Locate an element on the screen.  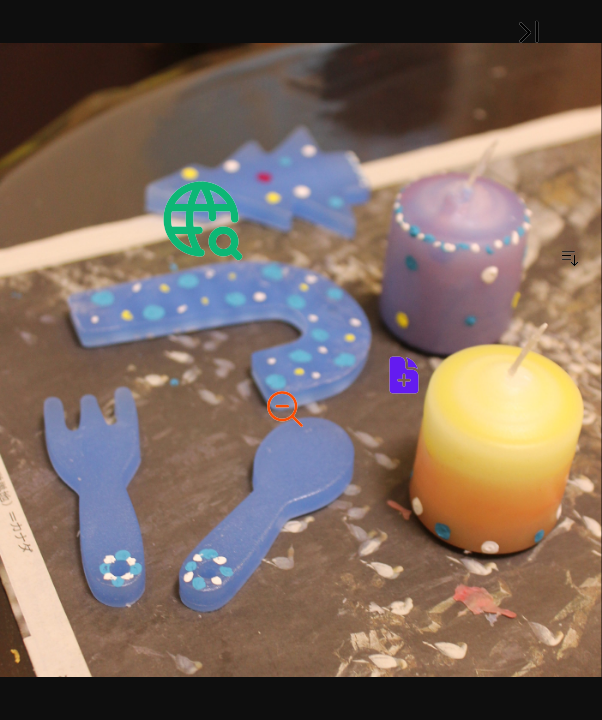
create a new document is located at coordinates (404, 375).